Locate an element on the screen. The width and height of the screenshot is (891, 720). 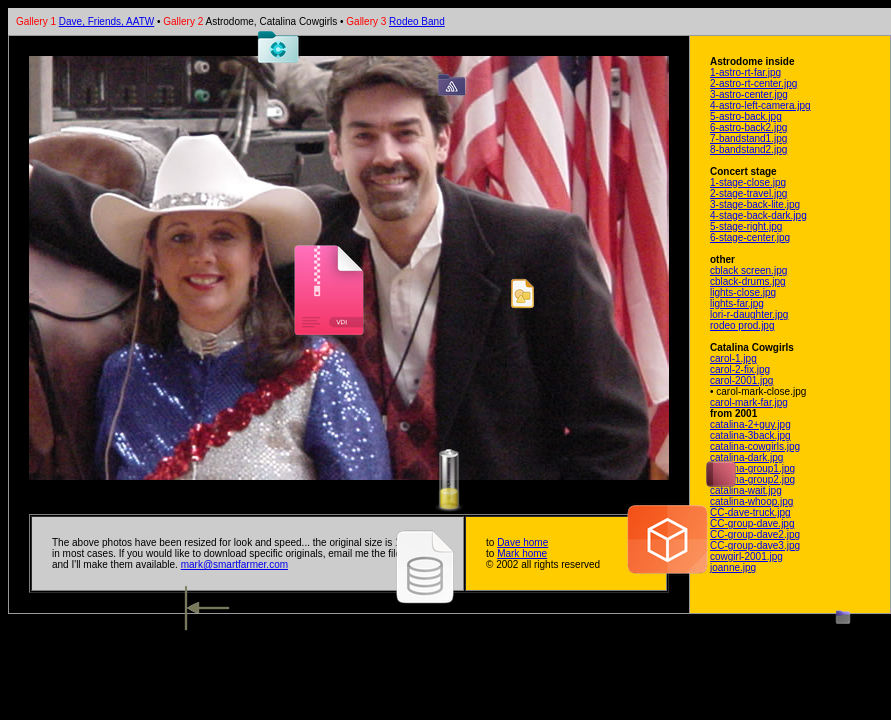
go to the first item in a list or sequence is located at coordinates (207, 608).